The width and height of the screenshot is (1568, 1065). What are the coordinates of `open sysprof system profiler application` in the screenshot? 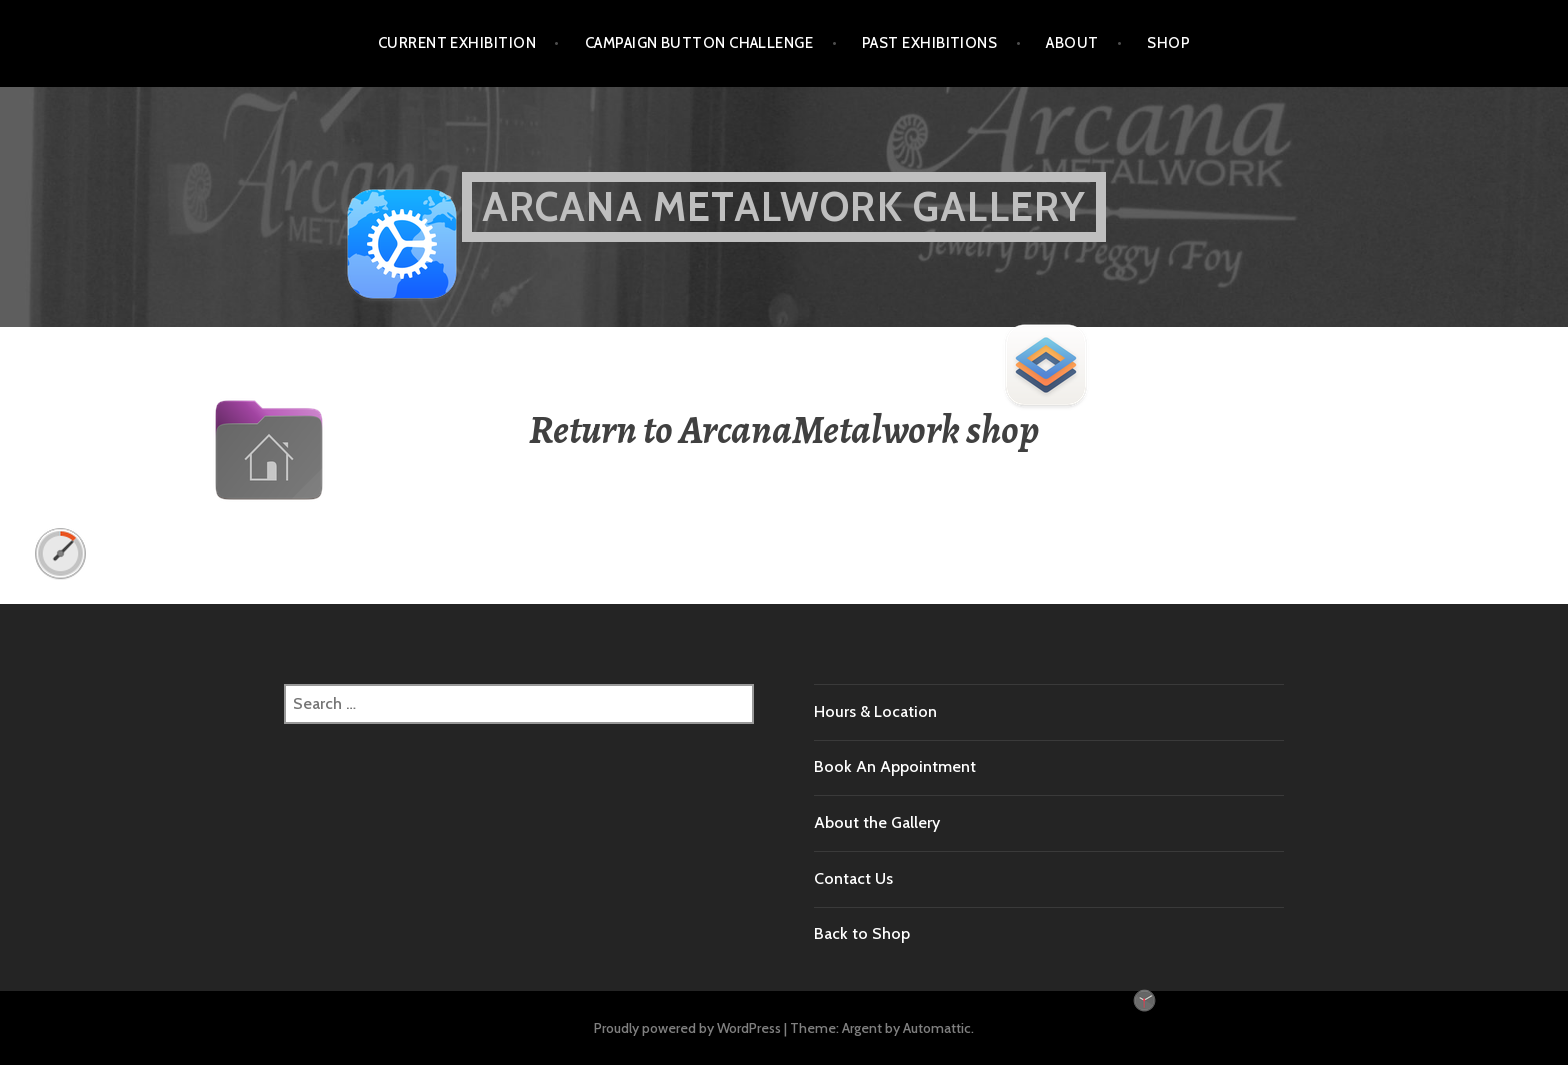 It's located at (60, 553).